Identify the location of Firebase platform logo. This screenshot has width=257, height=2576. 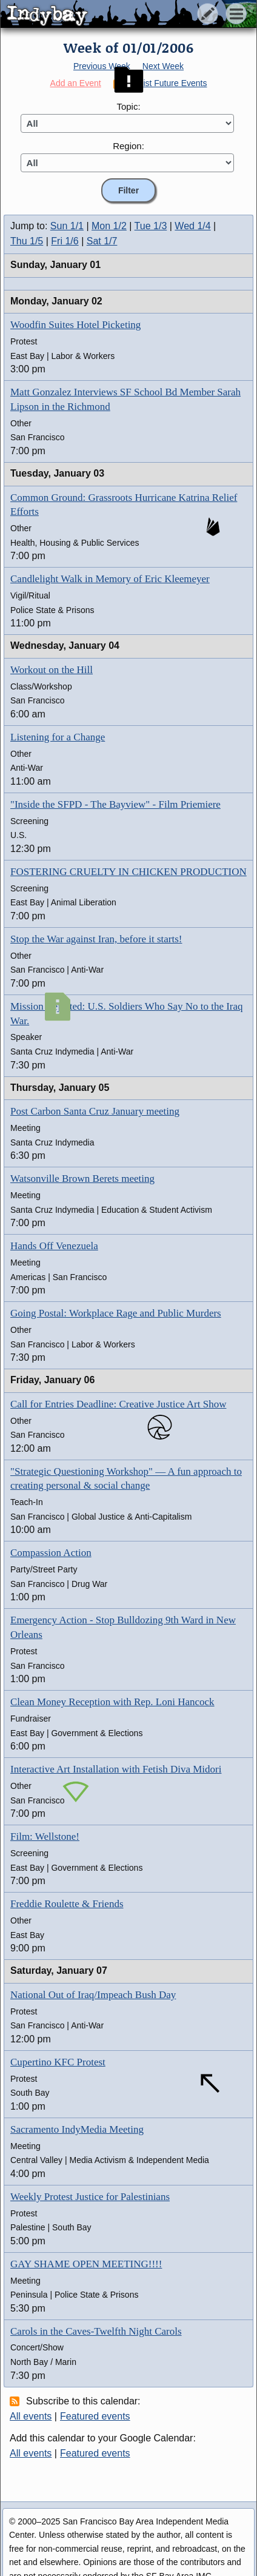
(213, 526).